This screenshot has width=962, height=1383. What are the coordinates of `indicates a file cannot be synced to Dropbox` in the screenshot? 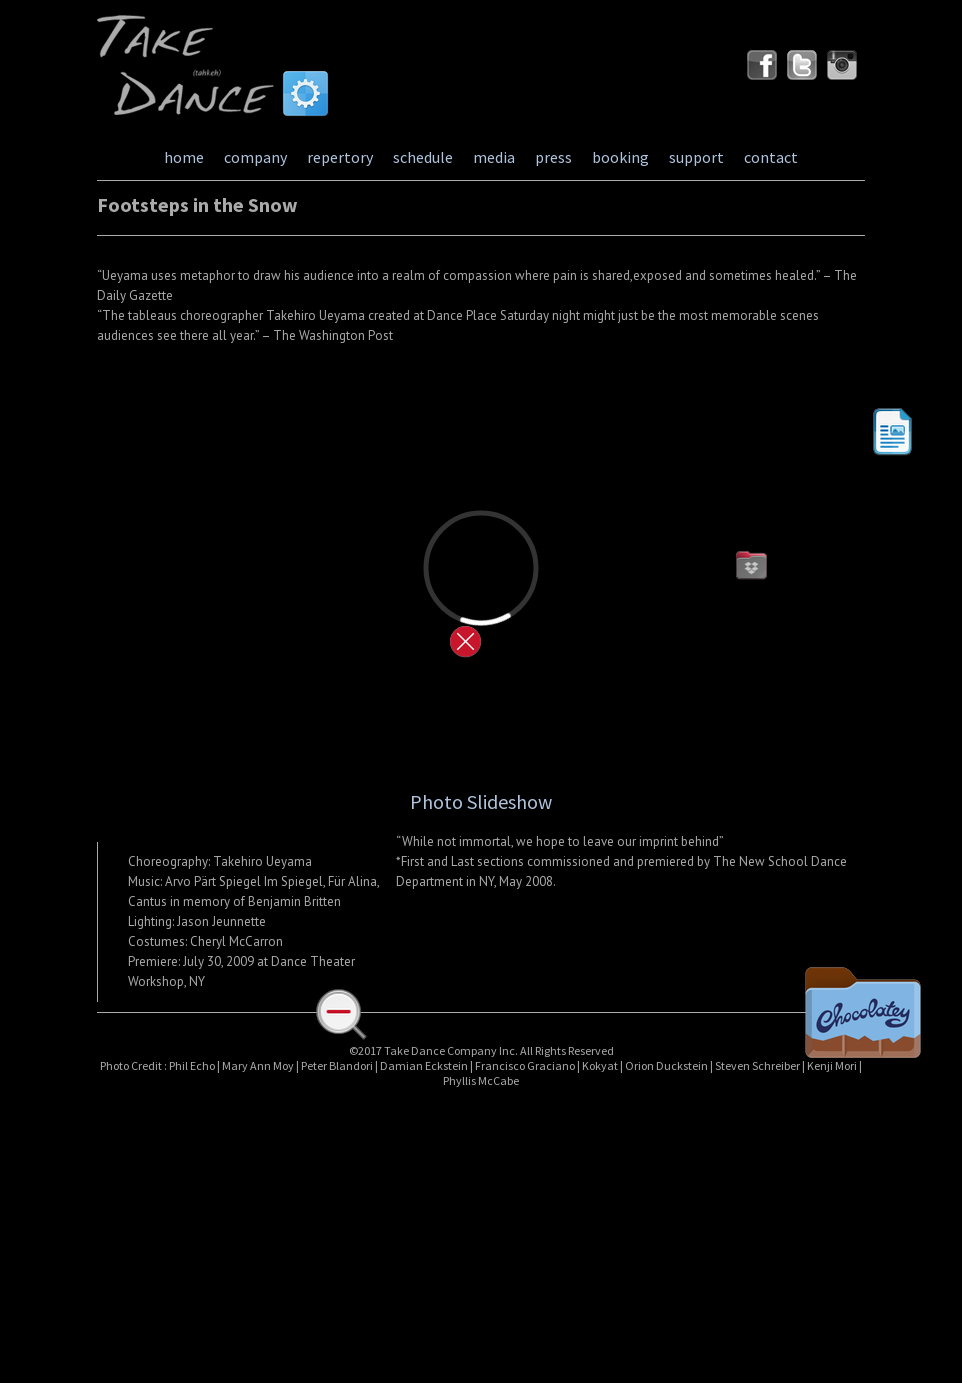 It's located at (465, 641).